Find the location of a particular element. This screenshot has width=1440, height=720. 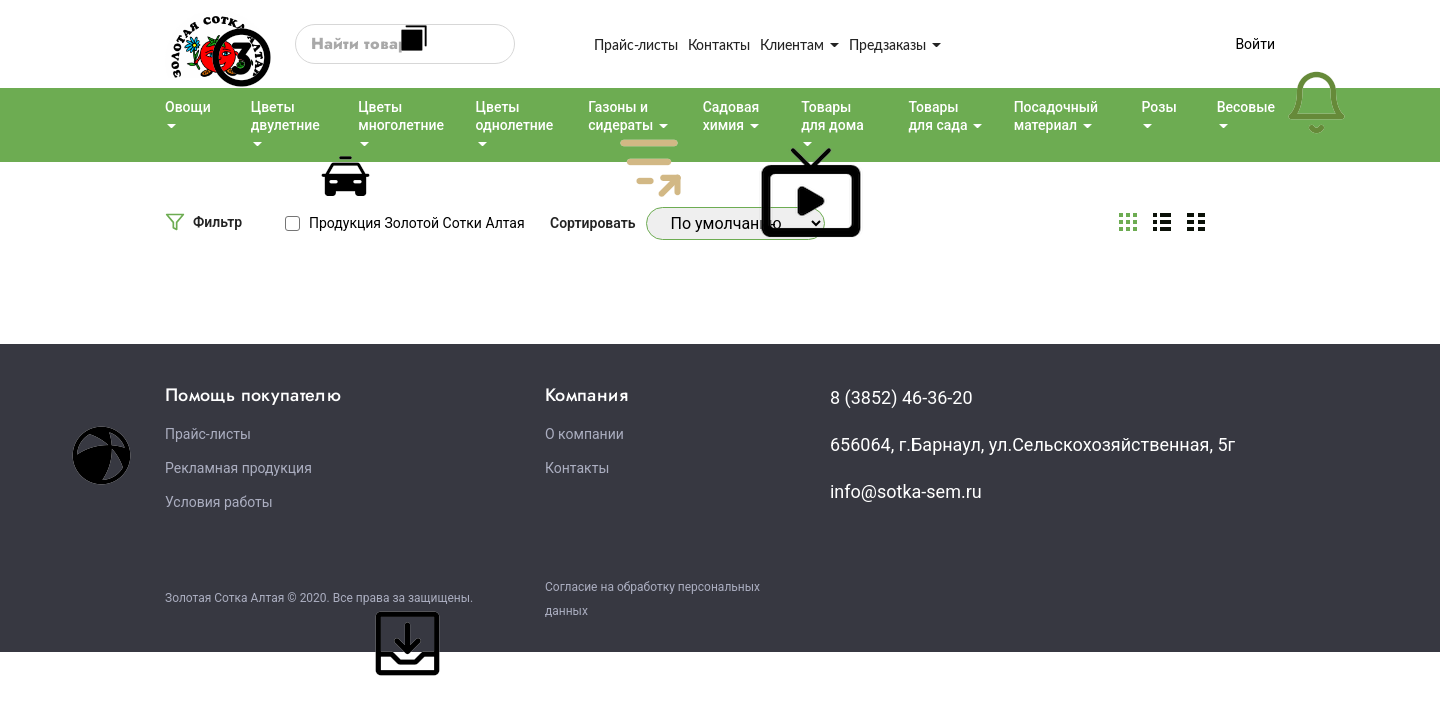

indicates police or emergency services is located at coordinates (345, 178).